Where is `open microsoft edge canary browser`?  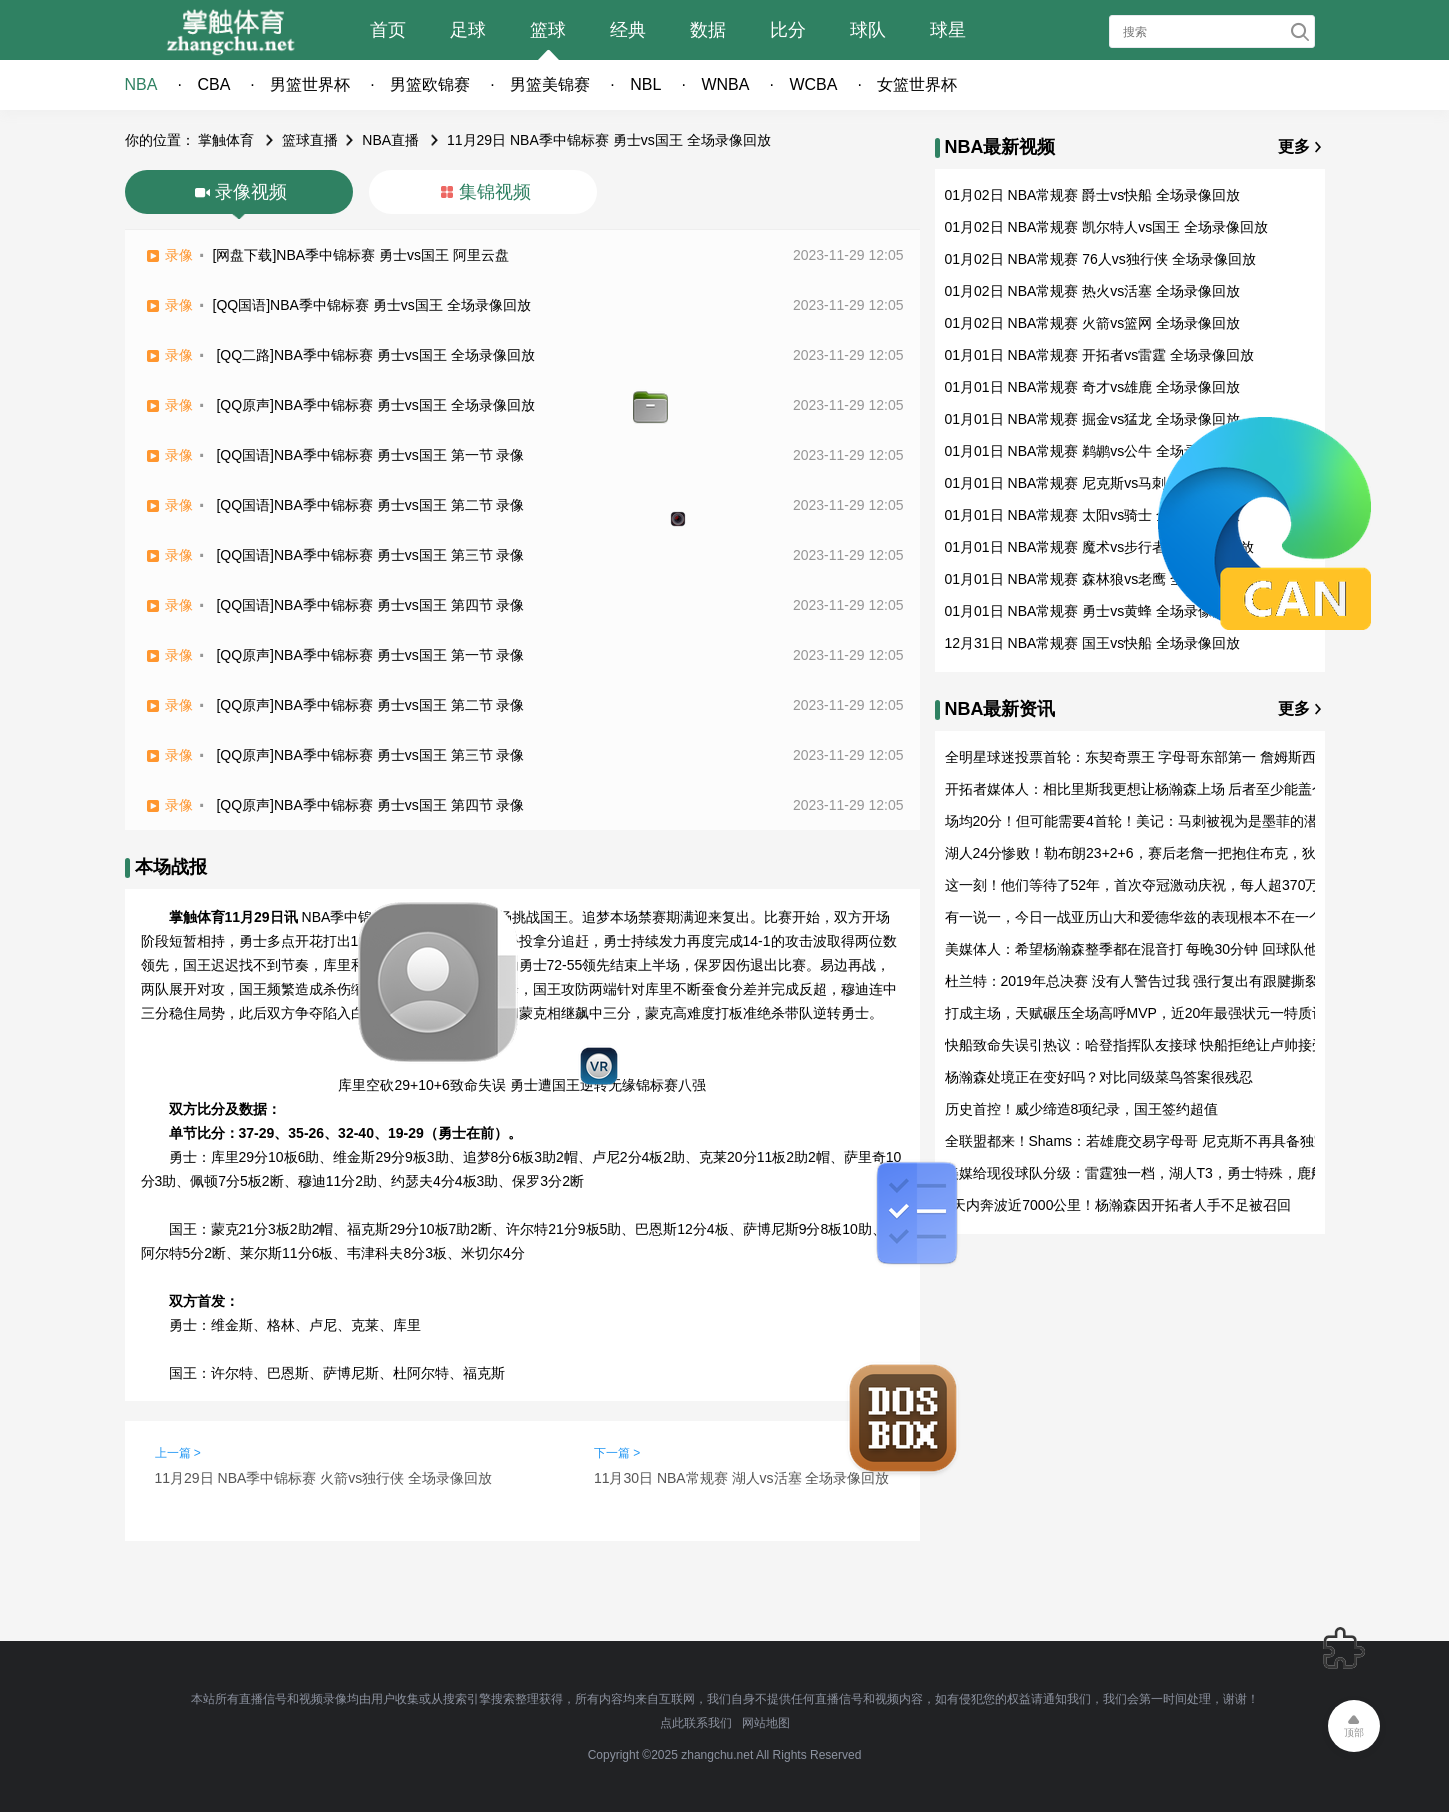
open microsoft edge canary browser is located at coordinates (1264, 523).